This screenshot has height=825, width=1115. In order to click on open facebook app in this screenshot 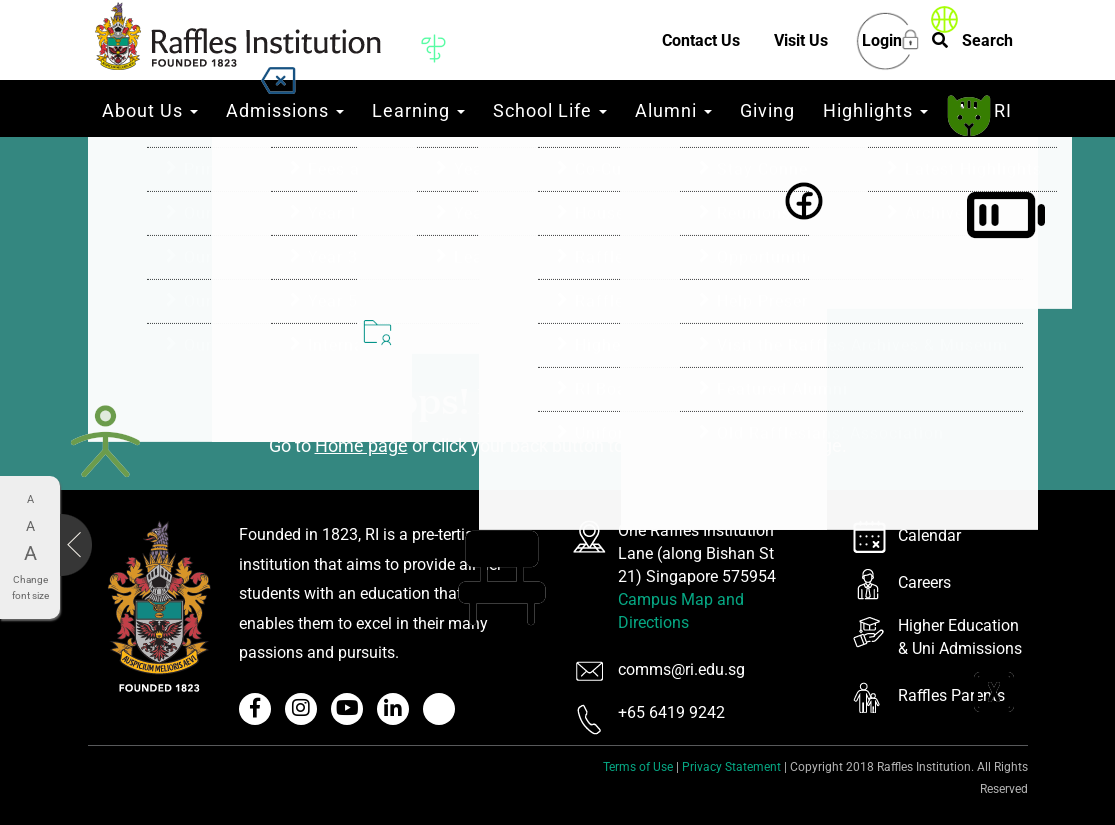, I will do `click(804, 201)`.